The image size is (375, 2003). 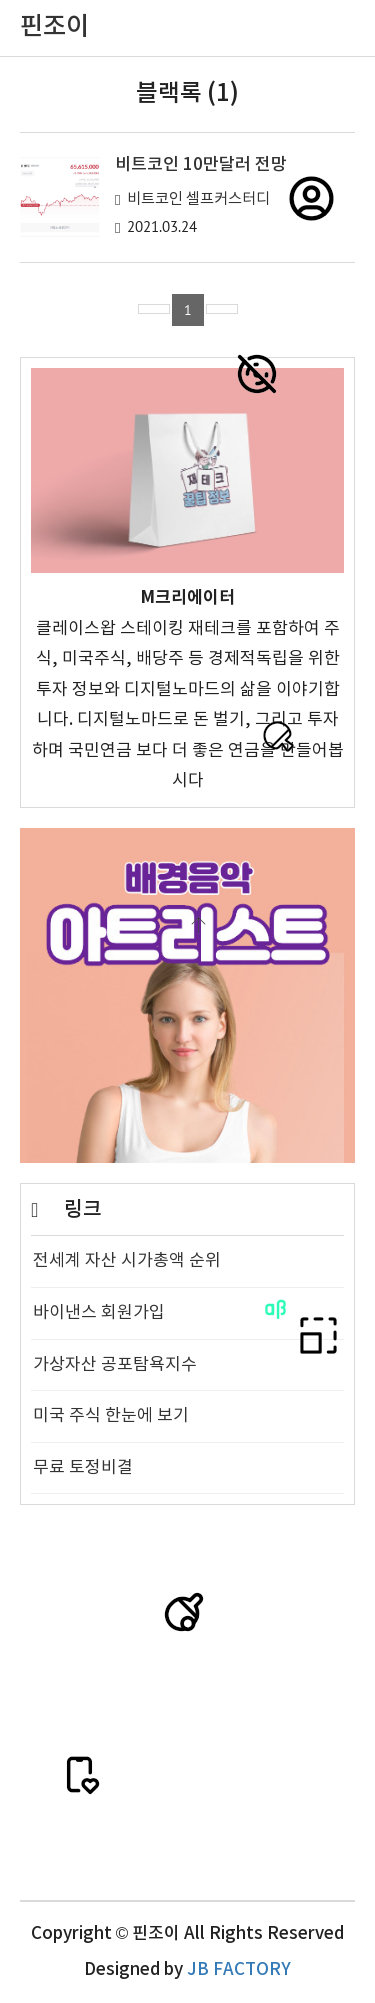 What do you see at coordinates (79, 1774) in the screenshot?
I see `add device to favorites` at bounding box center [79, 1774].